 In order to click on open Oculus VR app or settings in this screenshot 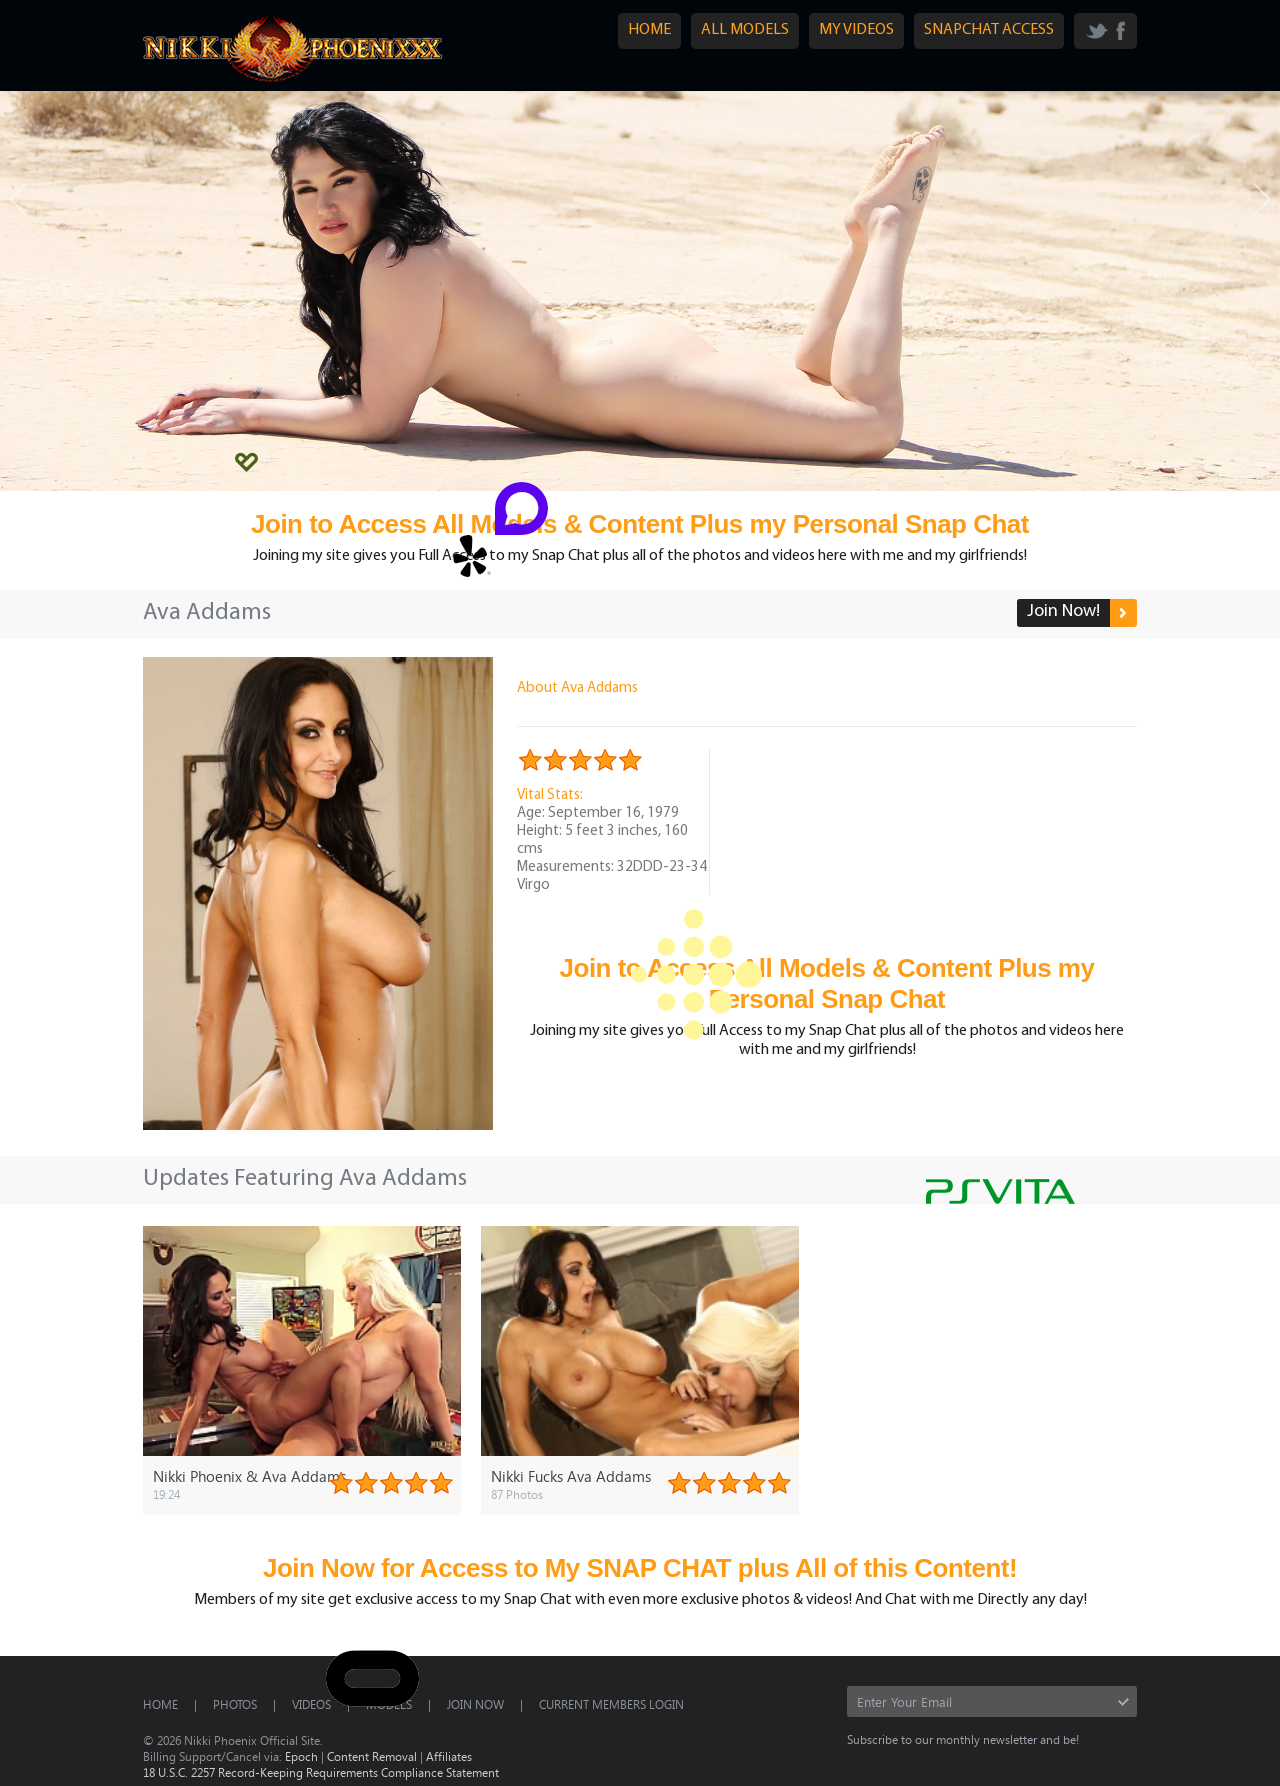, I will do `click(372, 1678)`.